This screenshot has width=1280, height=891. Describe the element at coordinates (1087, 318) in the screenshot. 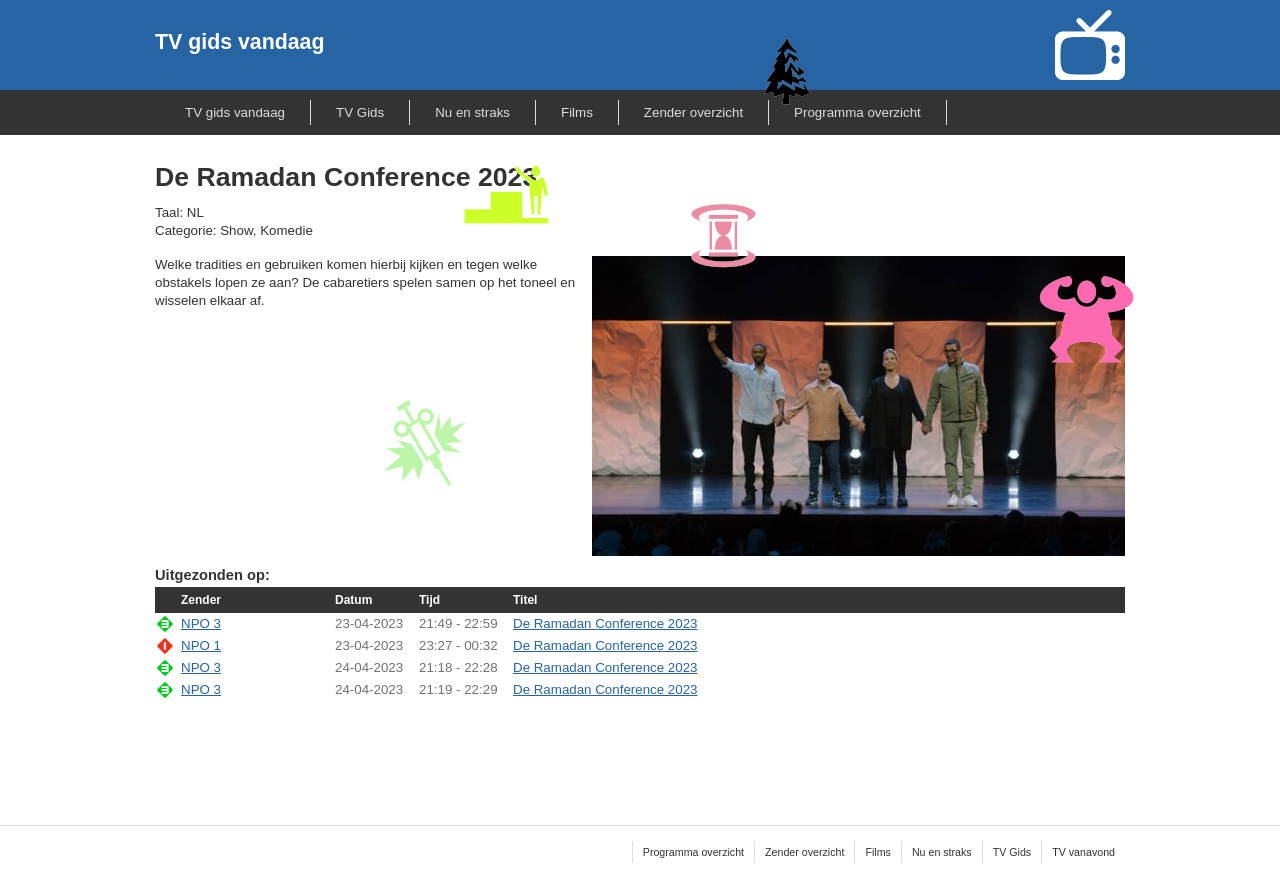

I see `indicates strength or power attribute in a game` at that location.